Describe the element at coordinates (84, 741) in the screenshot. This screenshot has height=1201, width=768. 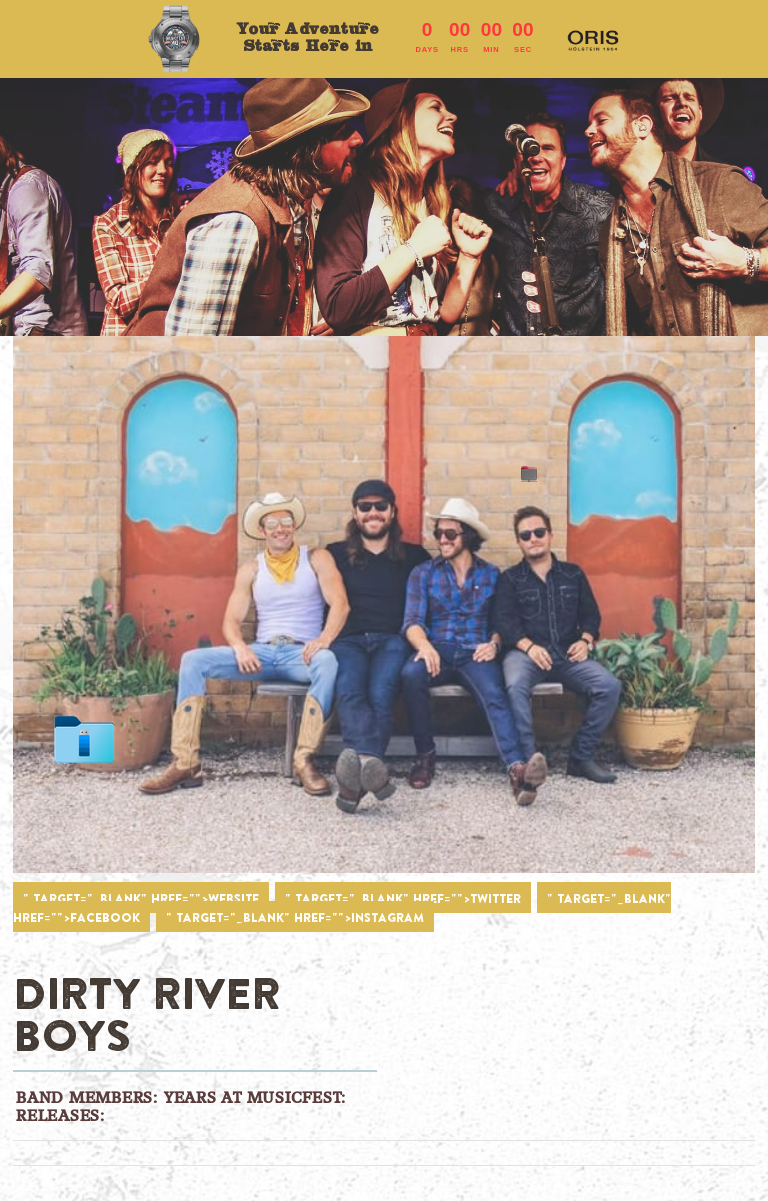
I see `open folder containing USB drive files` at that location.